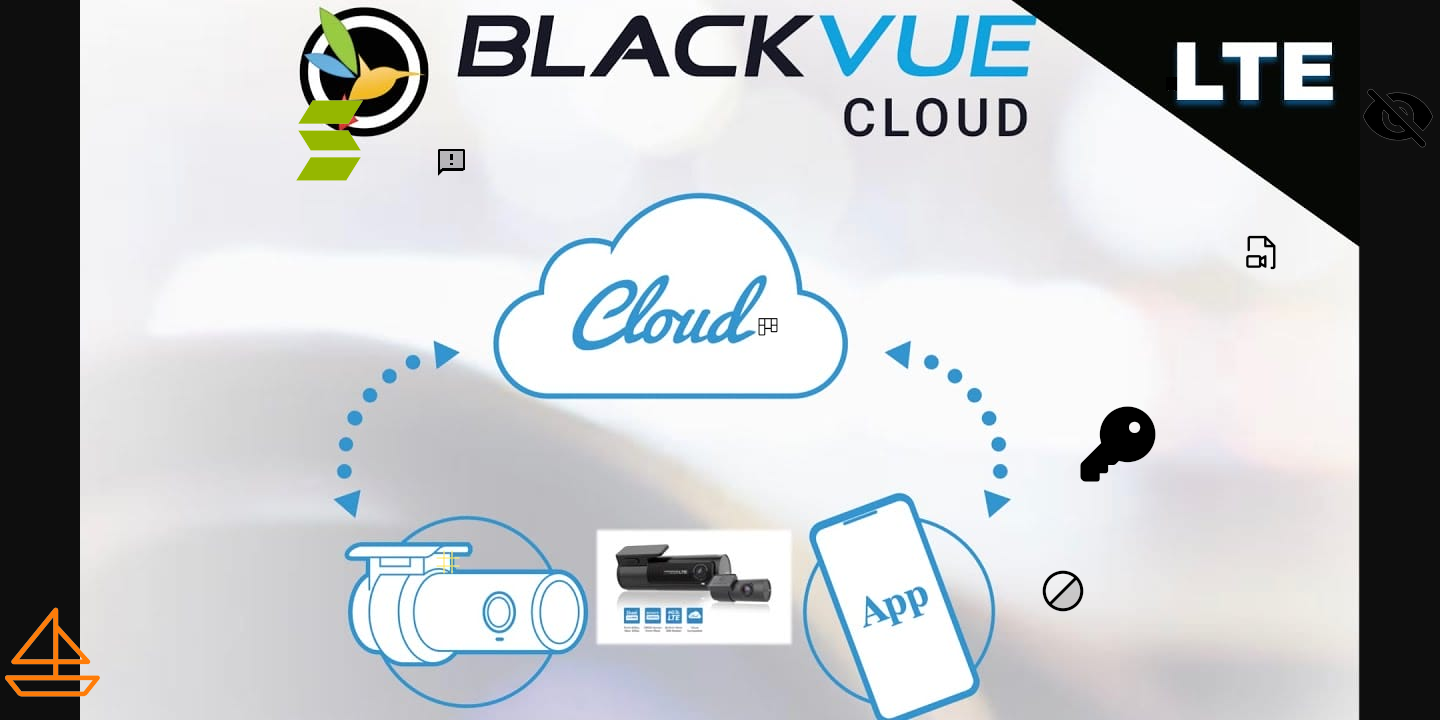  I want to click on access sailing or boating features, so click(52, 658).